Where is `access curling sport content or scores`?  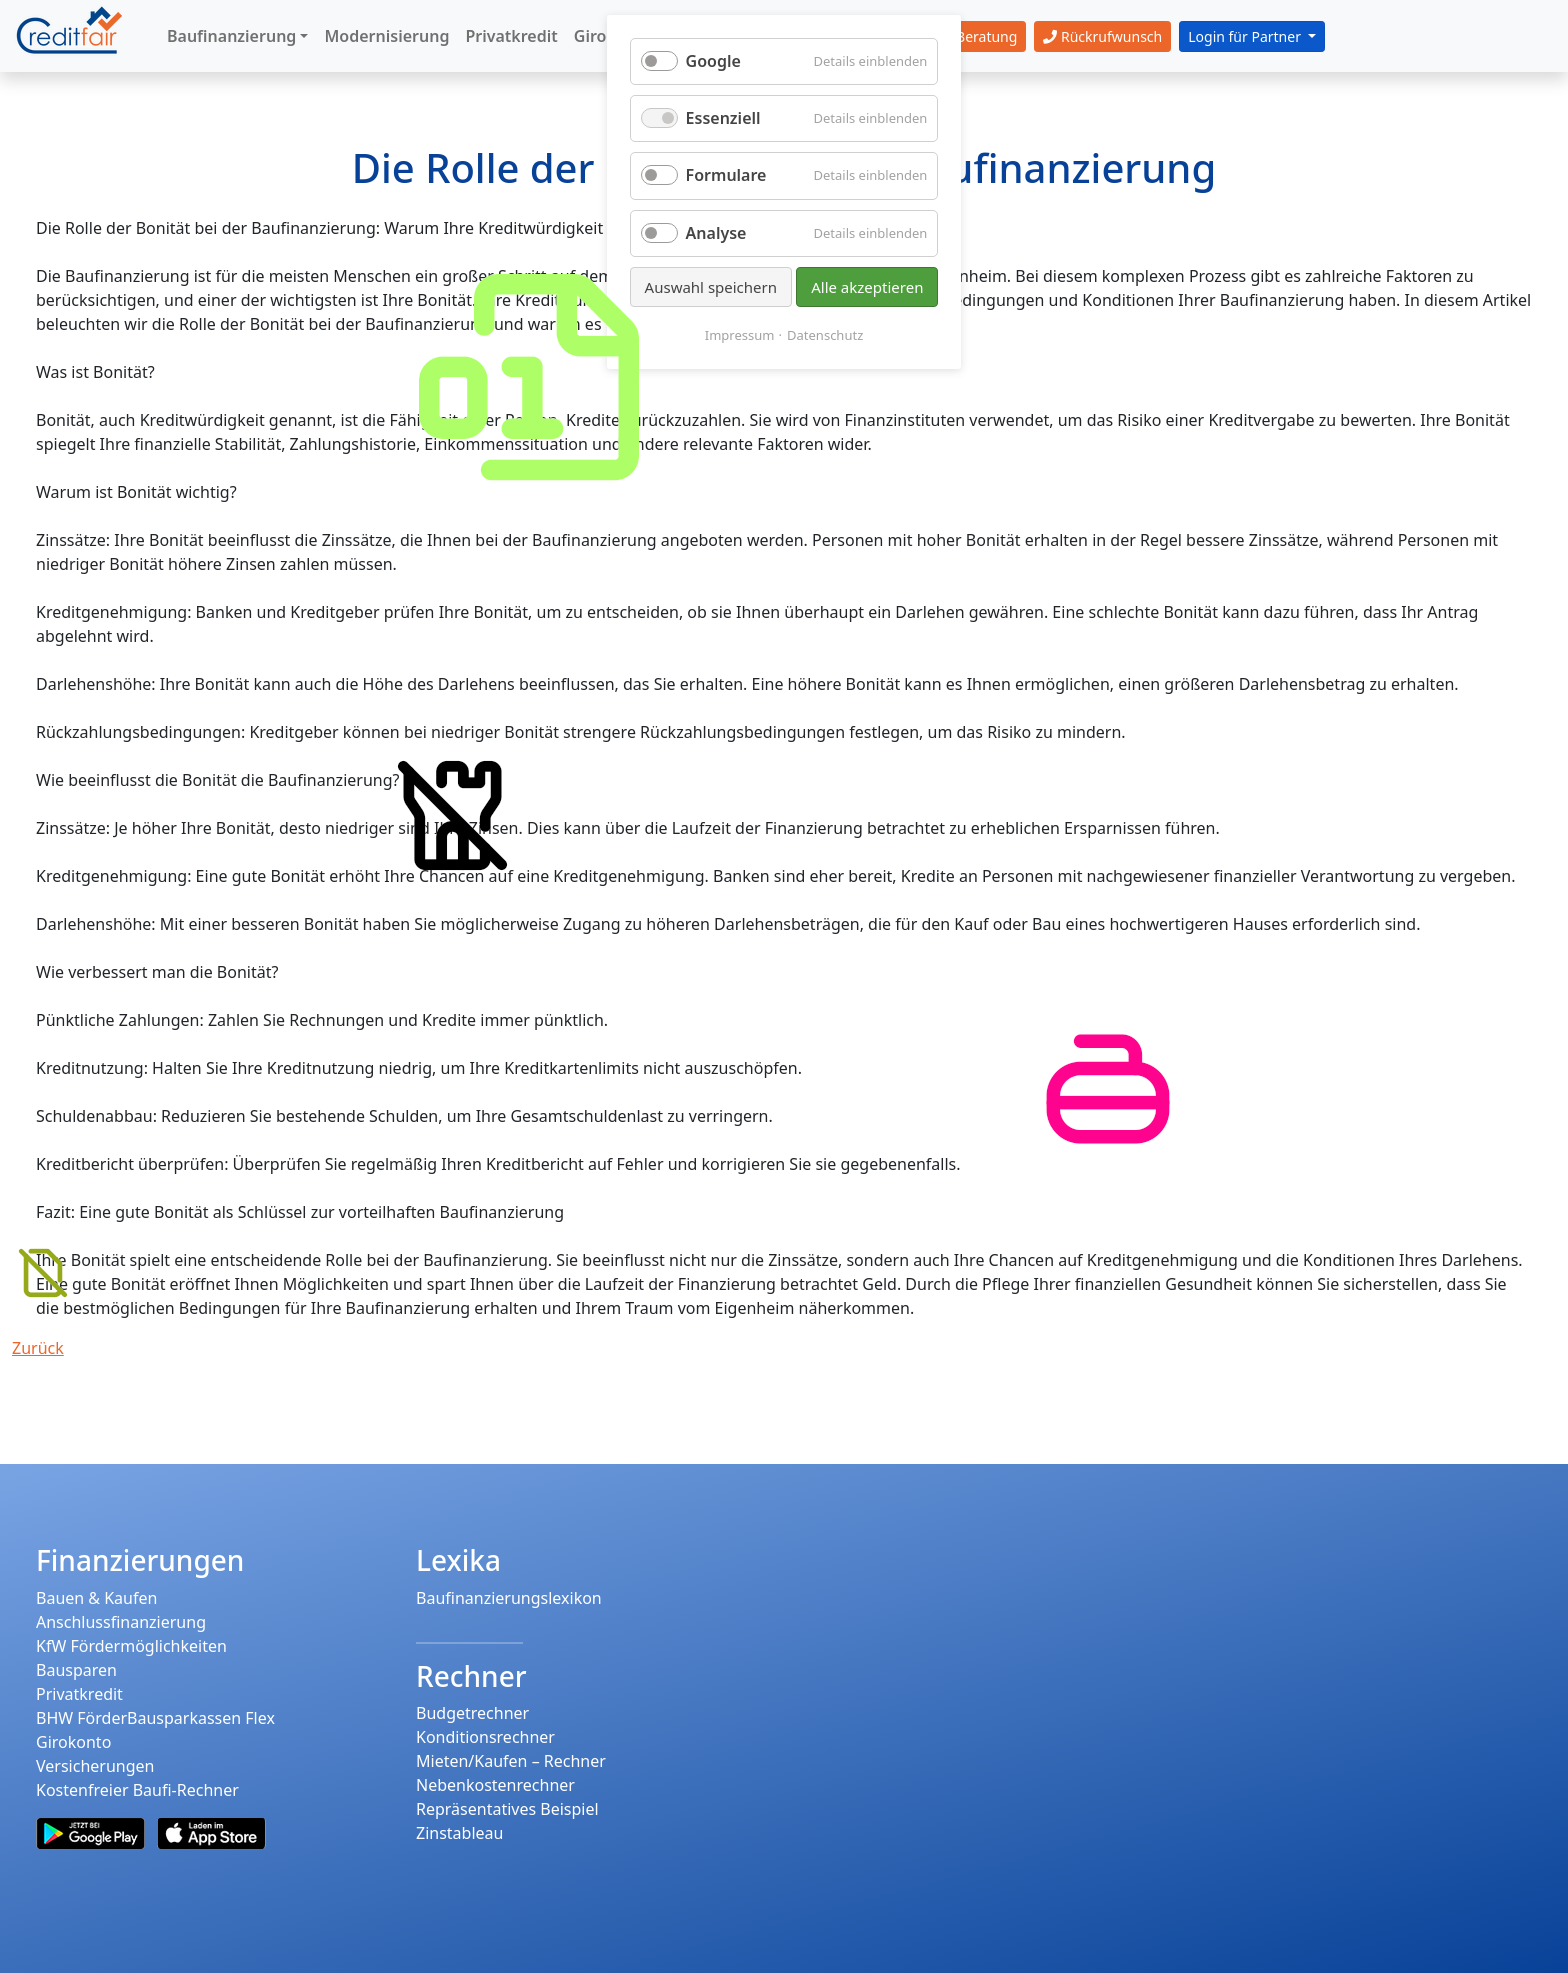 access curling sport content or scores is located at coordinates (1108, 1089).